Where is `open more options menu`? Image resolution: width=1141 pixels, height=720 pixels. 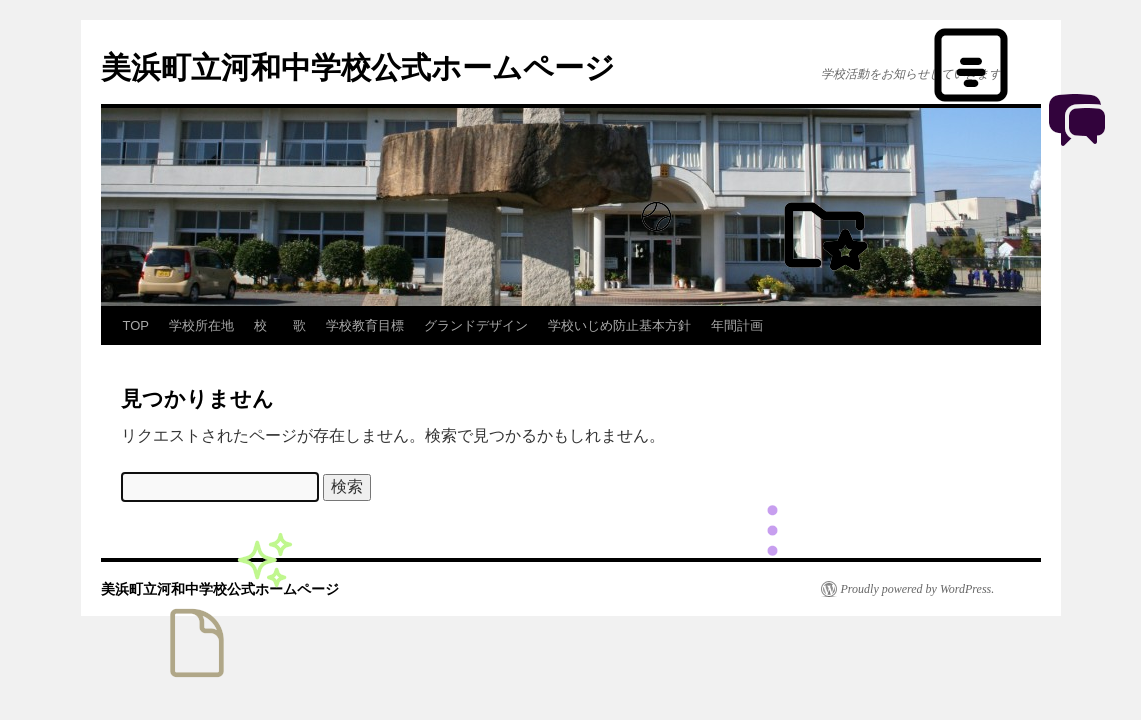
open more options menu is located at coordinates (772, 530).